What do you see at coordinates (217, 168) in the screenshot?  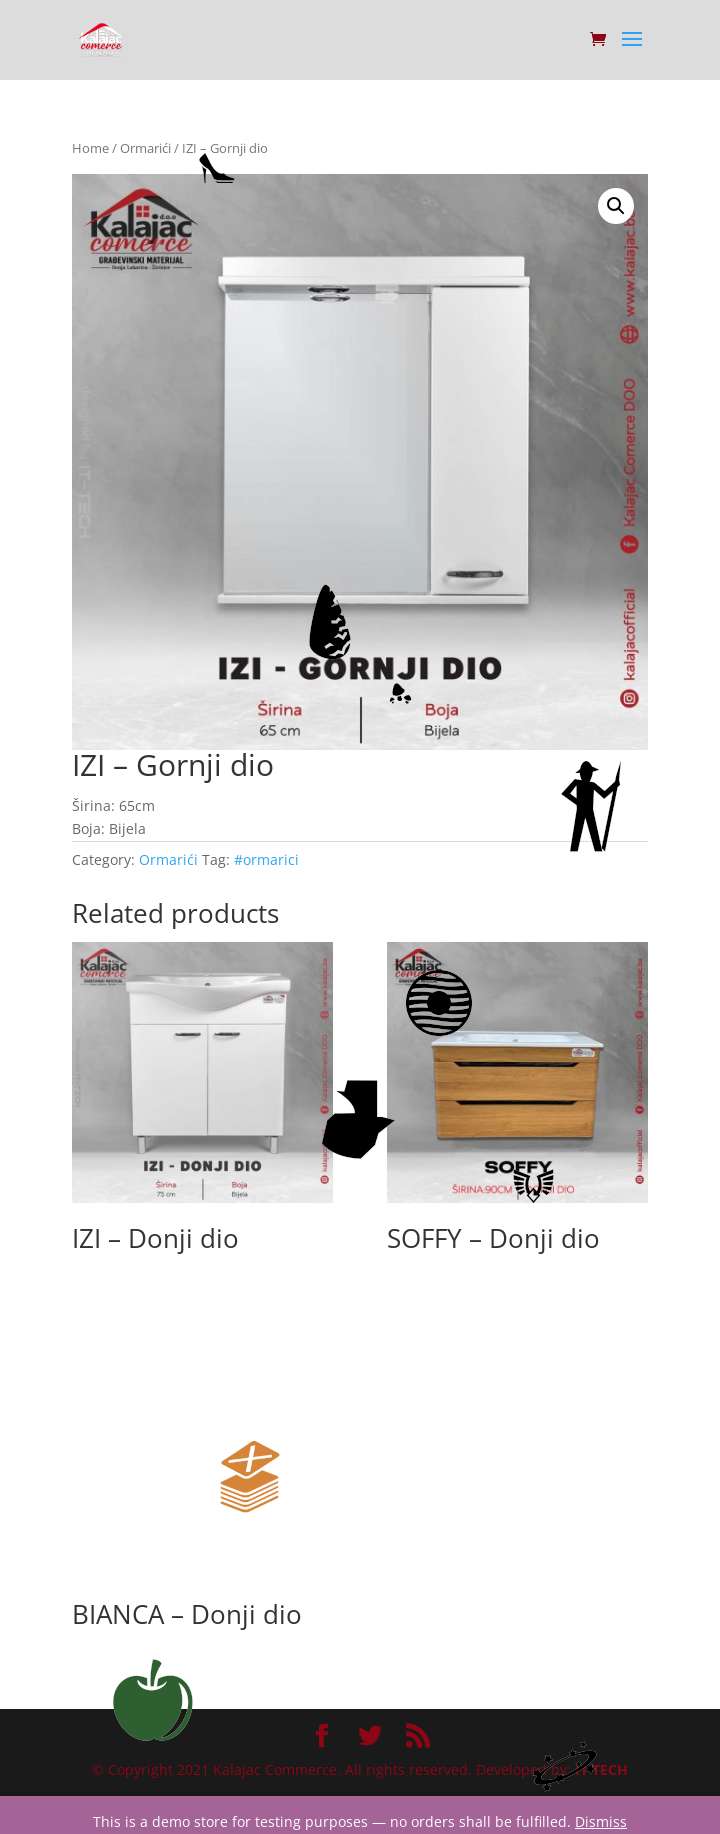 I see `browse women's footwear category` at bounding box center [217, 168].